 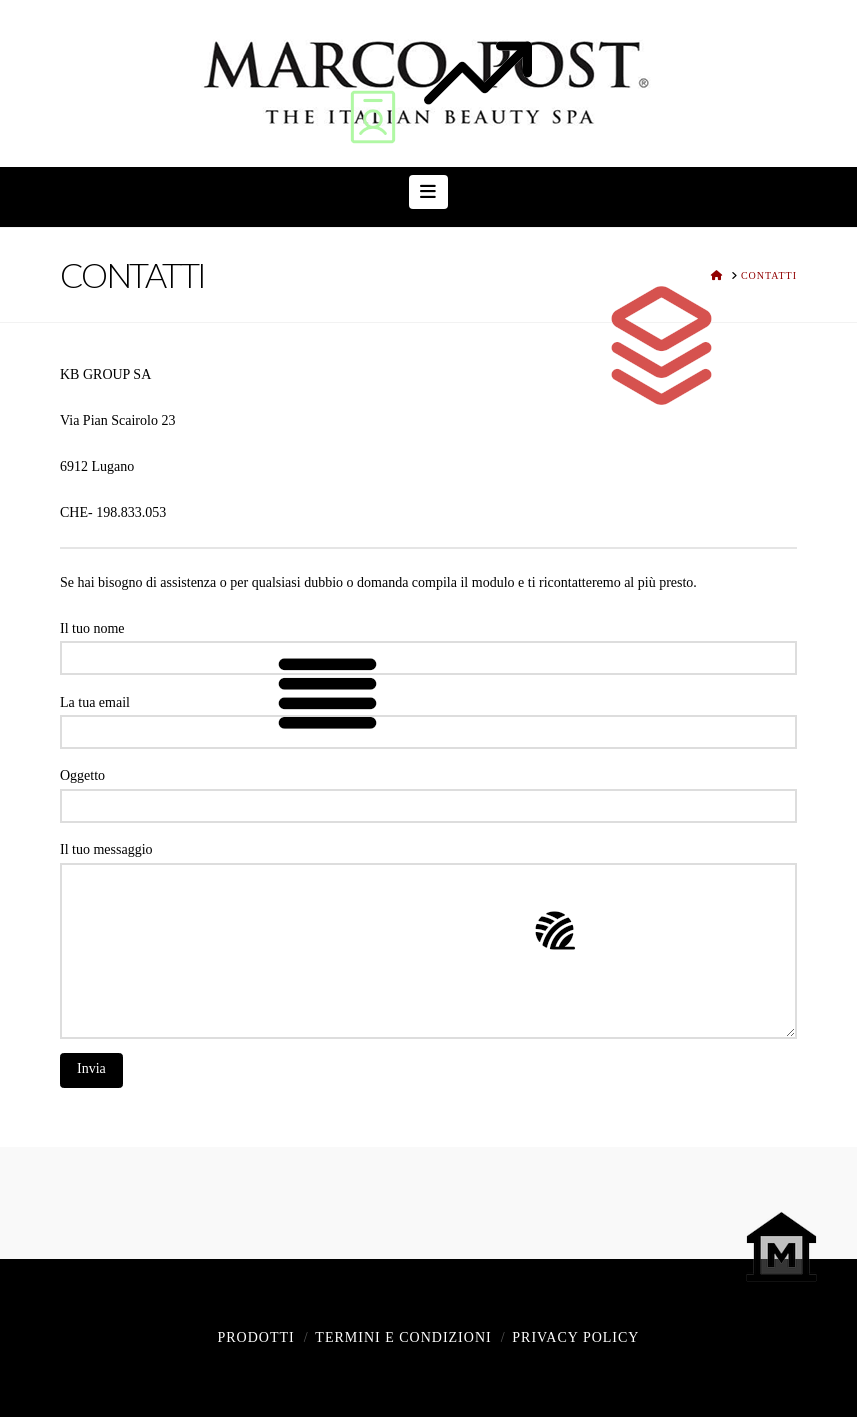 I want to click on view trending or popular content, so click(x=478, y=73).